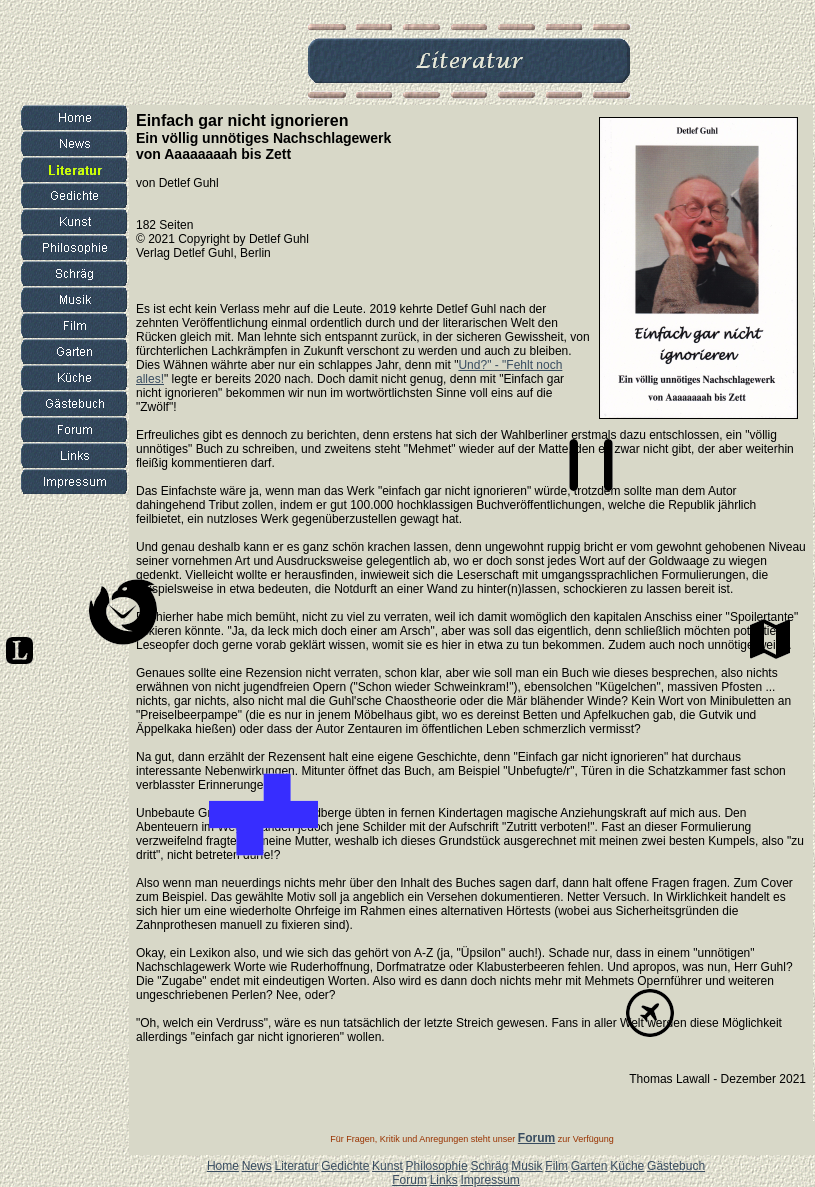 This screenshot has height=1187, width=815. What do you see at coordinates (123, 612) in the screenshot?
I see `open Mozilla Thunderbird email client` at bounding box center [123, 612].